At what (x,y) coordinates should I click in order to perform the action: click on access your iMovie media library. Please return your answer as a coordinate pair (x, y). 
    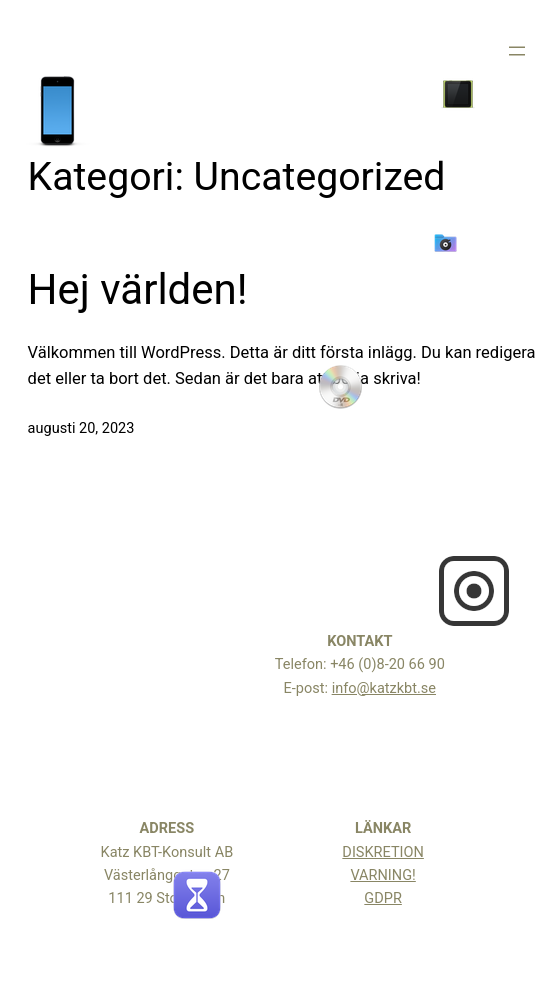
    Looking at the image, I should click on (304, 594).